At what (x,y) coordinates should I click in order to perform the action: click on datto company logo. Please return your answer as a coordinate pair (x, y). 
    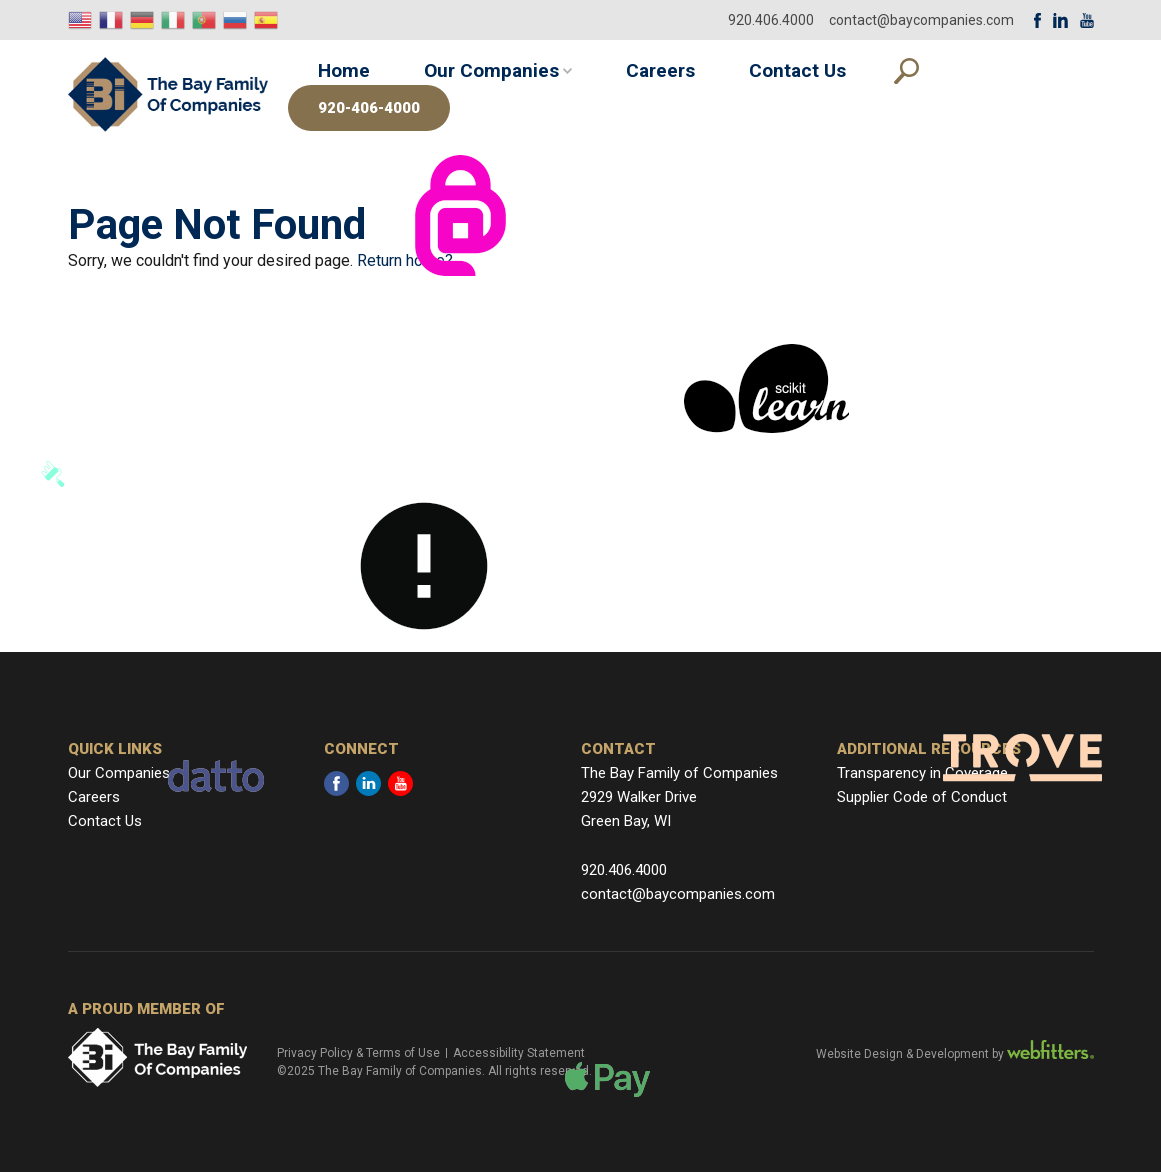
    Looking at the image, I should click on (216, 776).